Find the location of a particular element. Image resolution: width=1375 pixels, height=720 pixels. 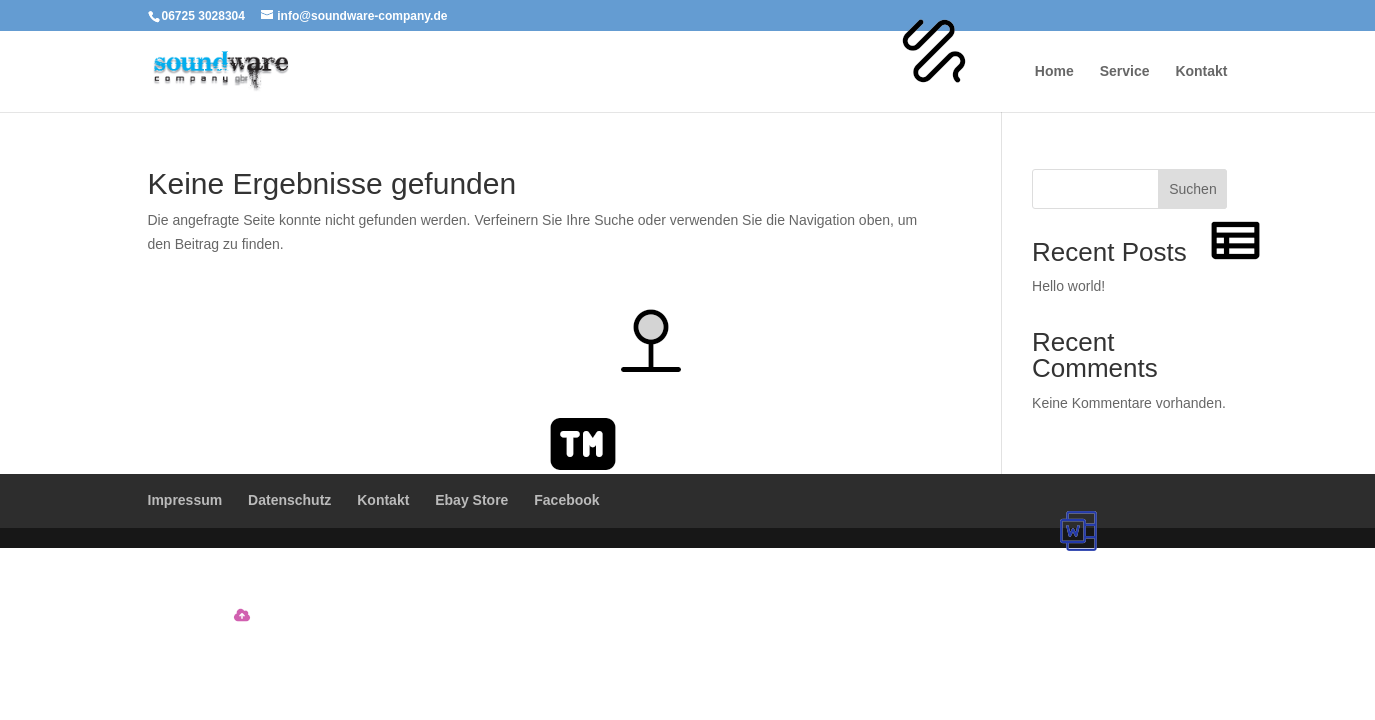

mark a location on the map is located at coordinates (651, 342).